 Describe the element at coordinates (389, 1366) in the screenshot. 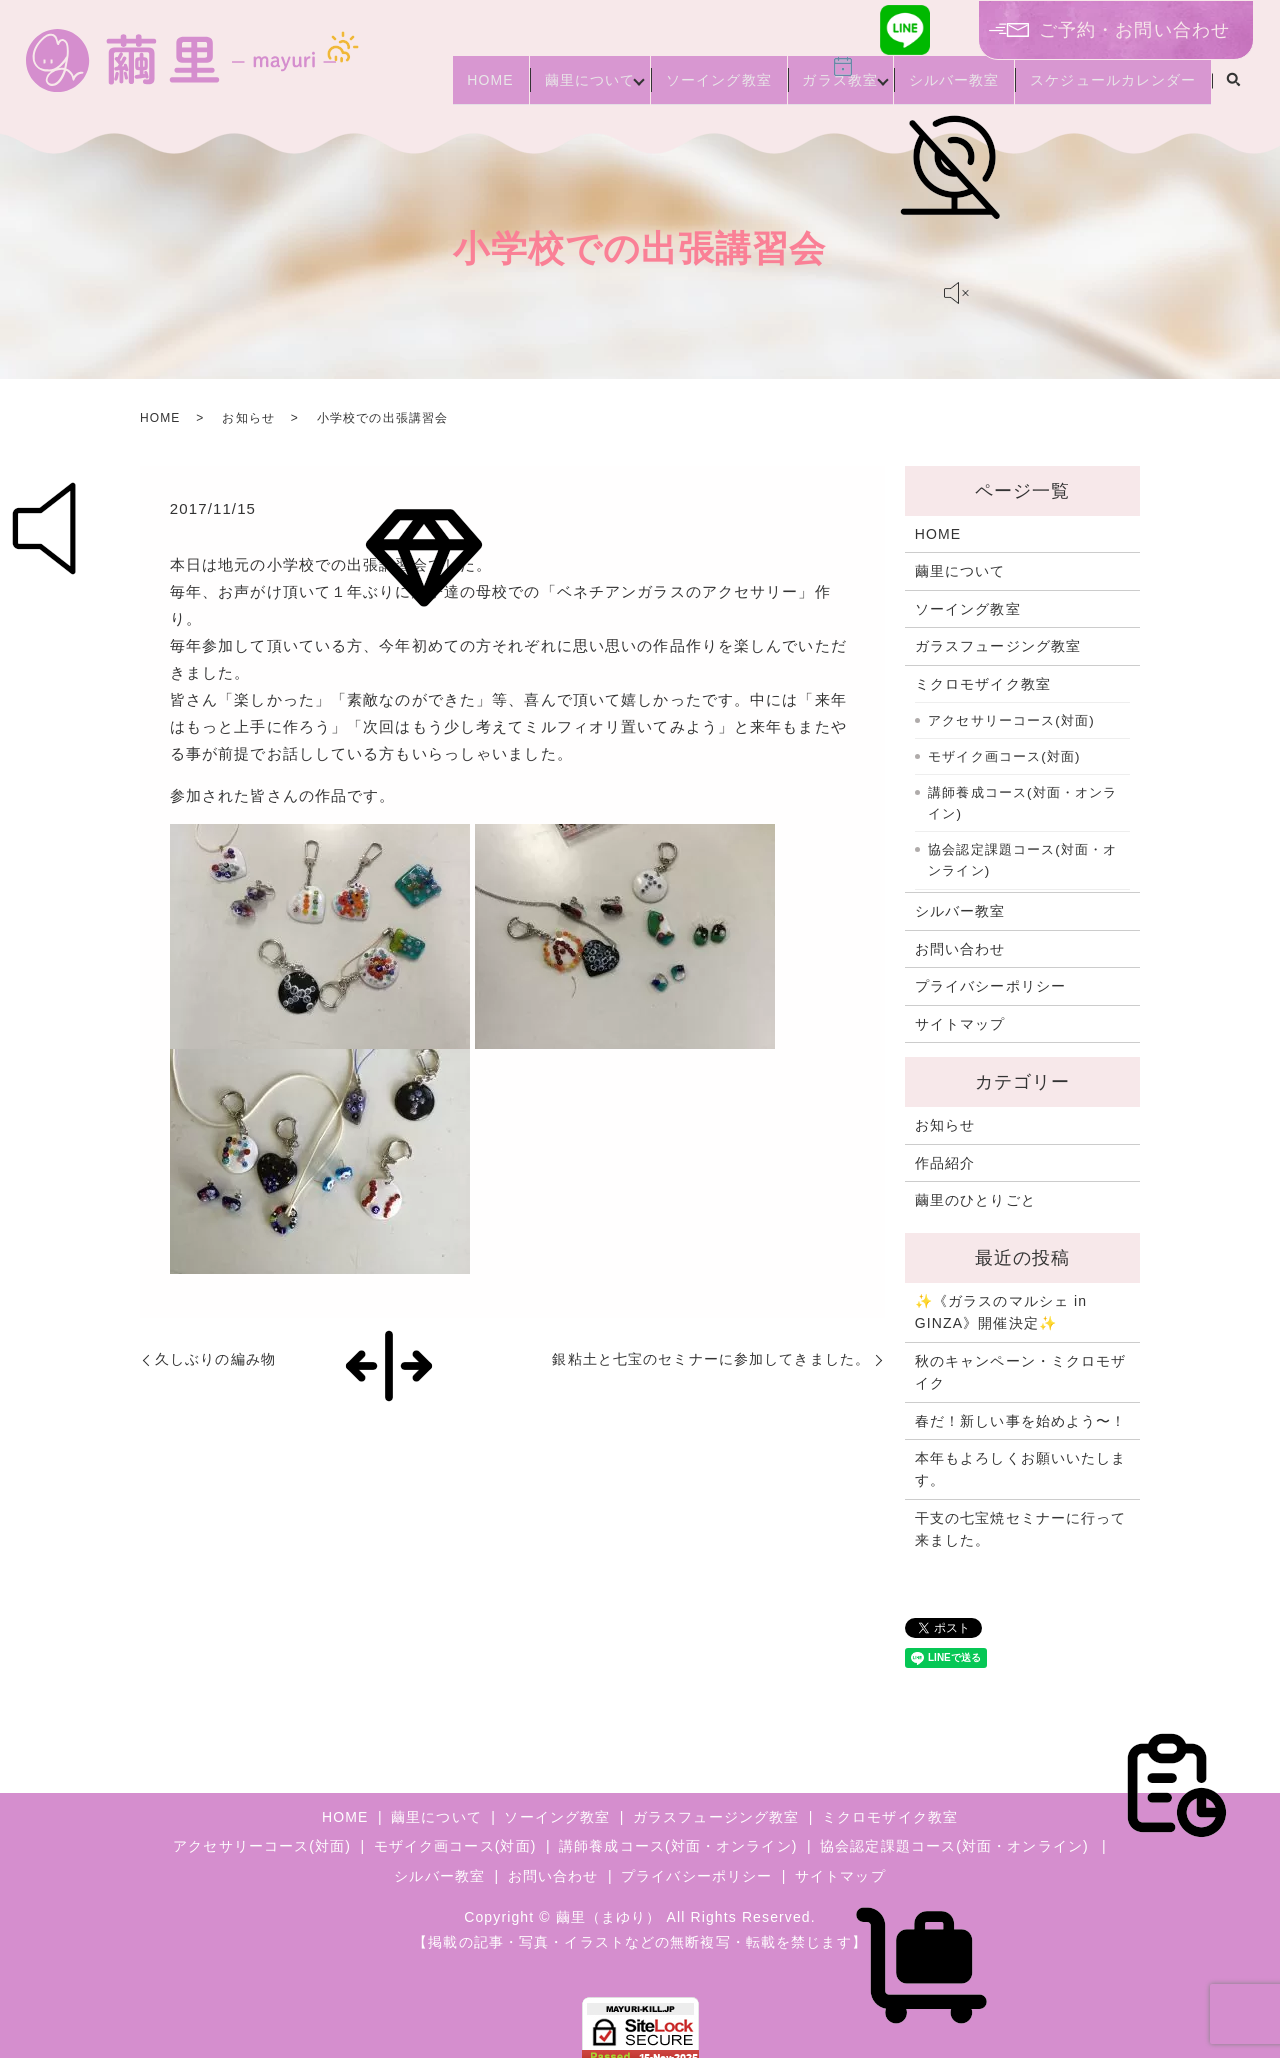

I see `expand or resize content horizontally` at that location.